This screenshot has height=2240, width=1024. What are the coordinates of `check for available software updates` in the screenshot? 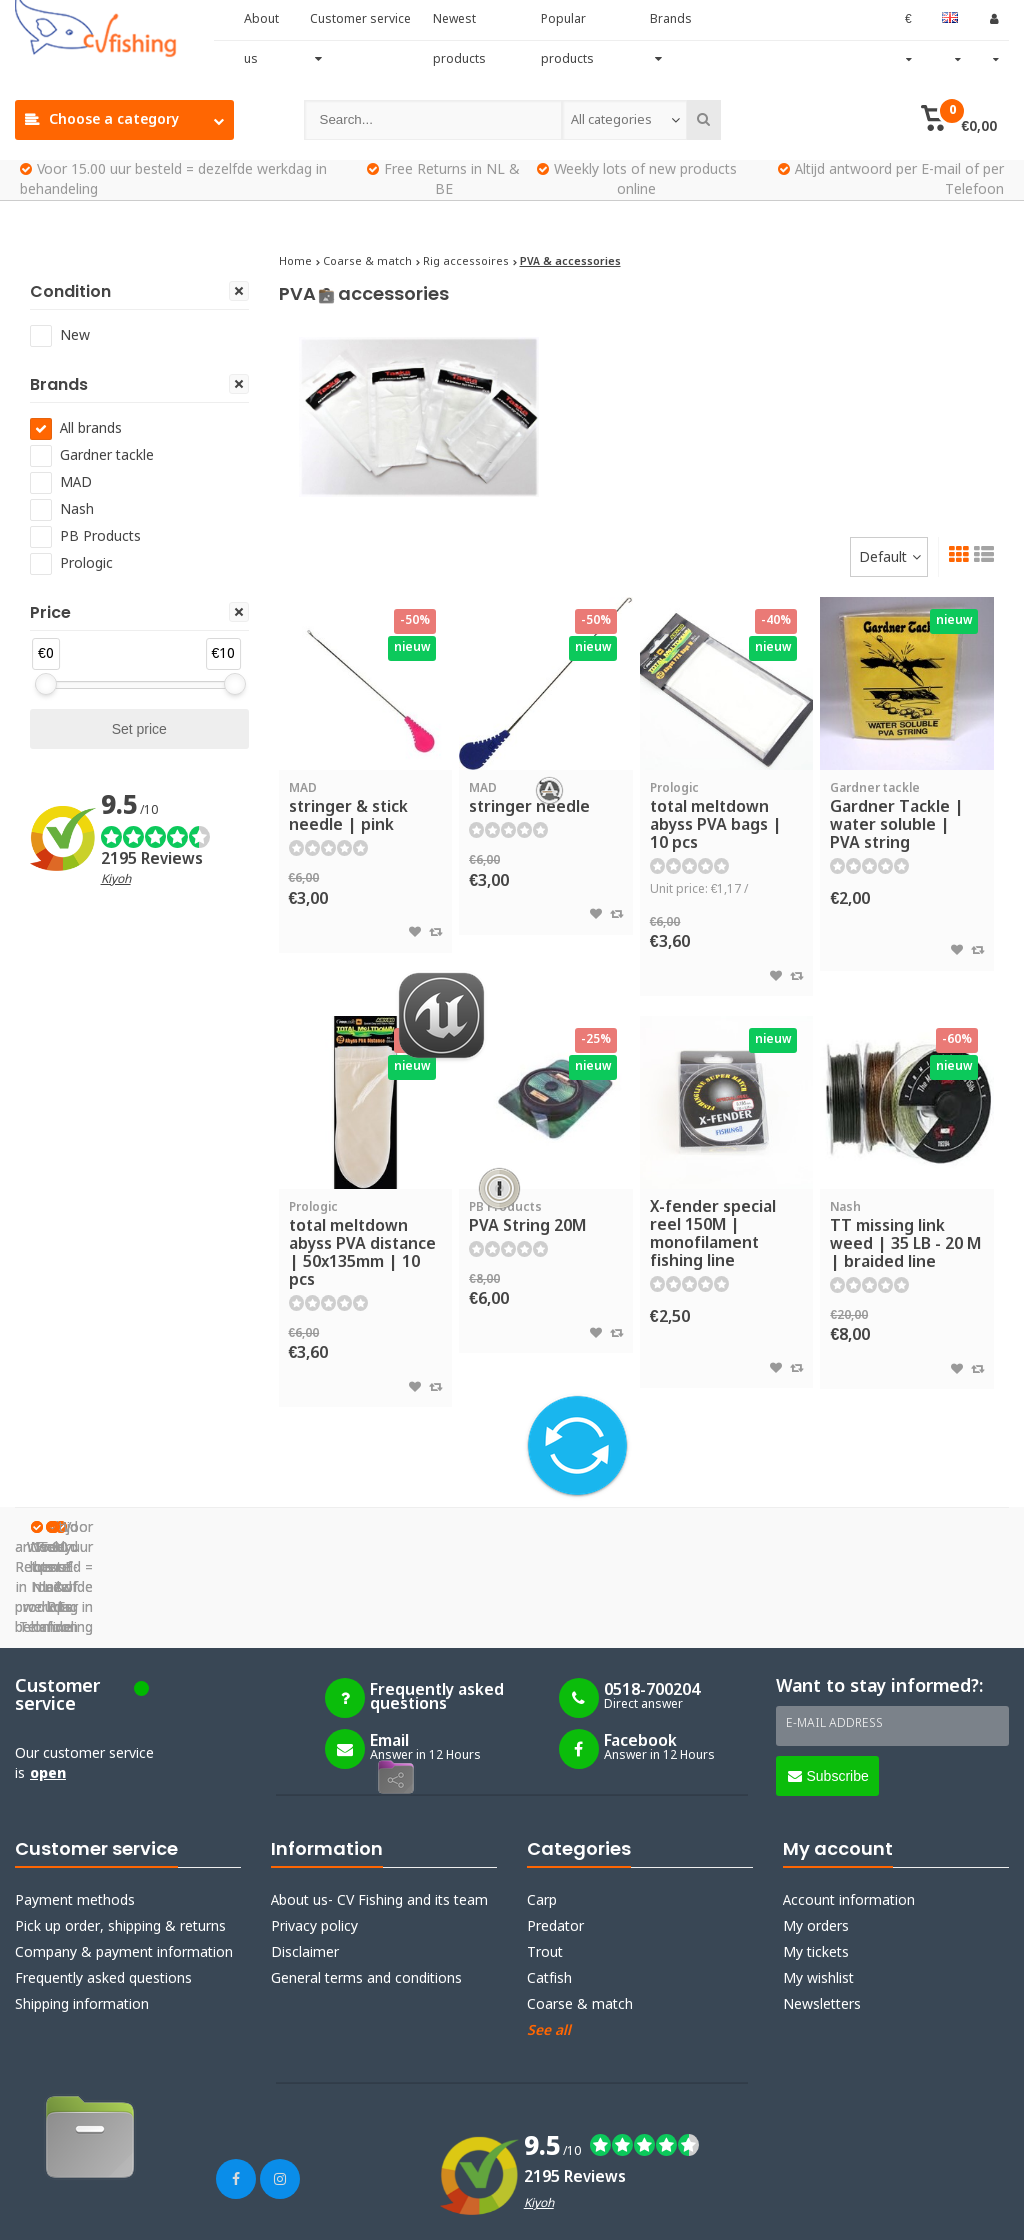 It's located at (549, 790).